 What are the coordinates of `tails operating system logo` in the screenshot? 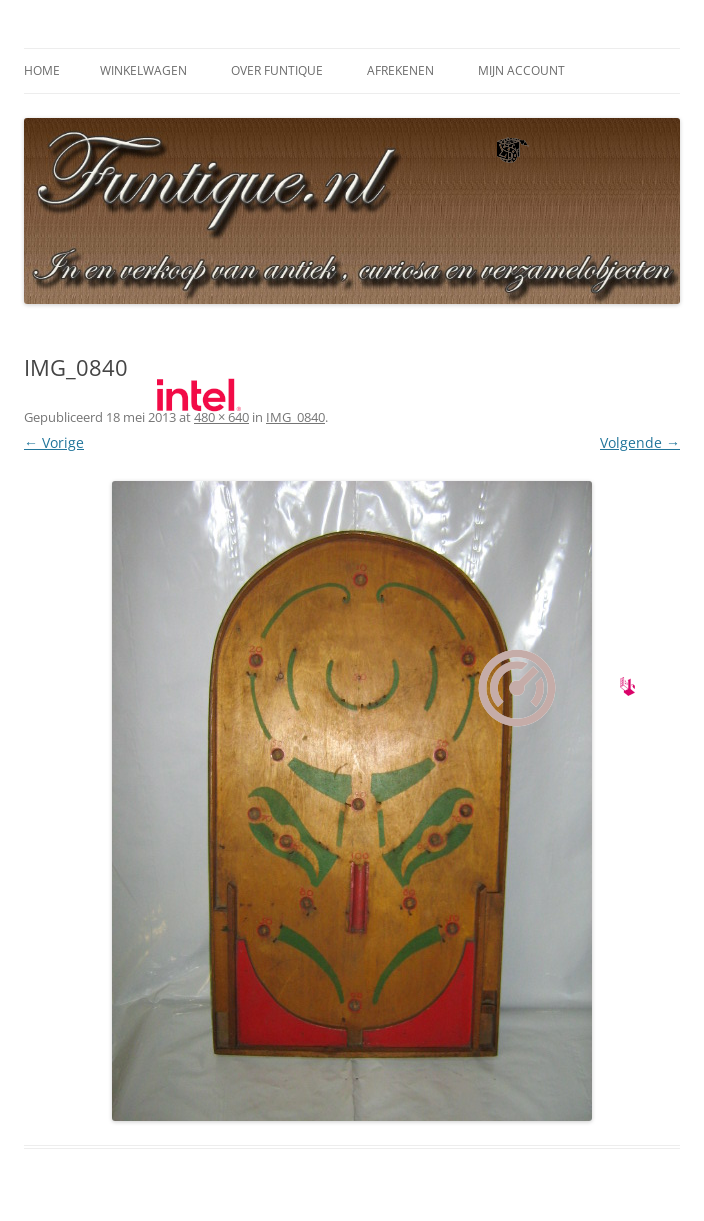 It's located at (627, 686).